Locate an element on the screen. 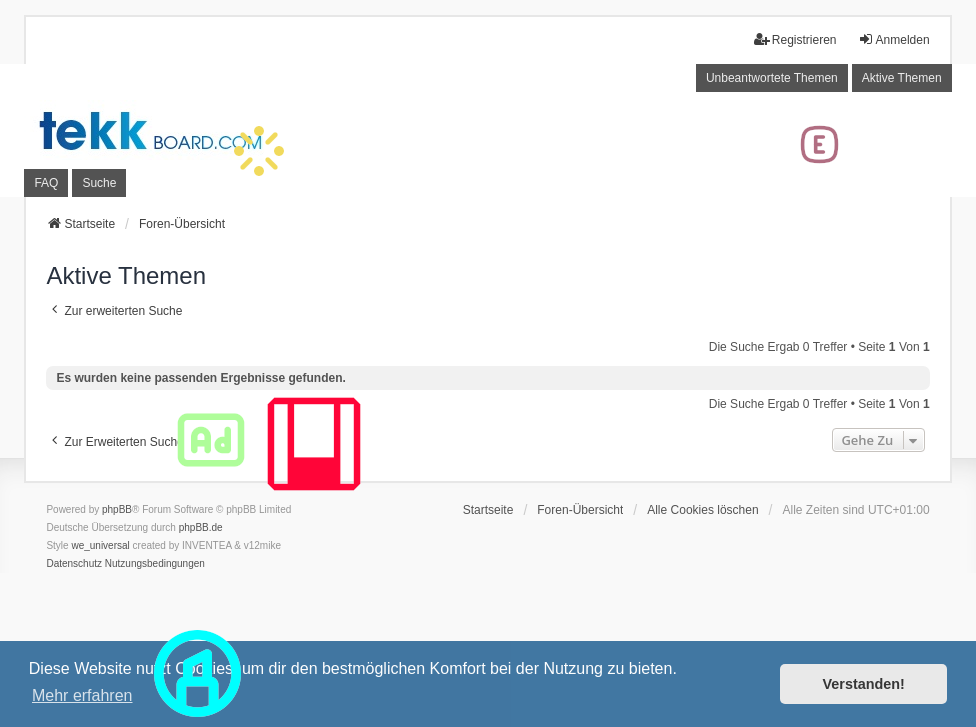  indicates an item starting with the letter E is located at coordinates (819, 144).